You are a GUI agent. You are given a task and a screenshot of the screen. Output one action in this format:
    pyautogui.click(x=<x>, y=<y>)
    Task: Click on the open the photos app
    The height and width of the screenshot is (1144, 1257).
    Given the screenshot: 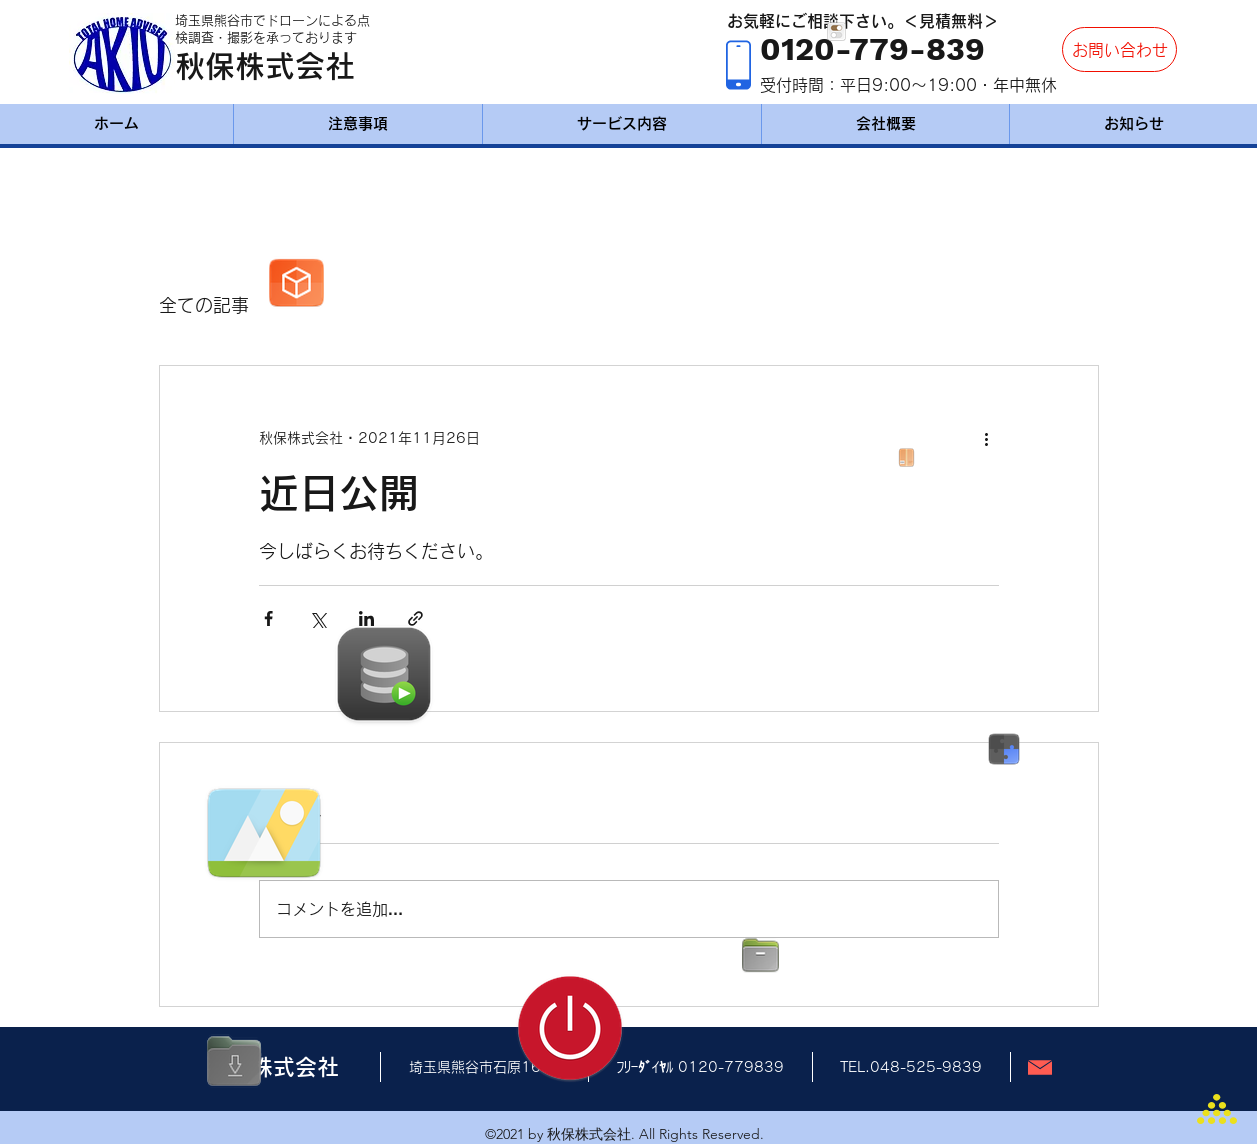 What is the action you would take?
    pyautogui.click(x=264, y=833)
    